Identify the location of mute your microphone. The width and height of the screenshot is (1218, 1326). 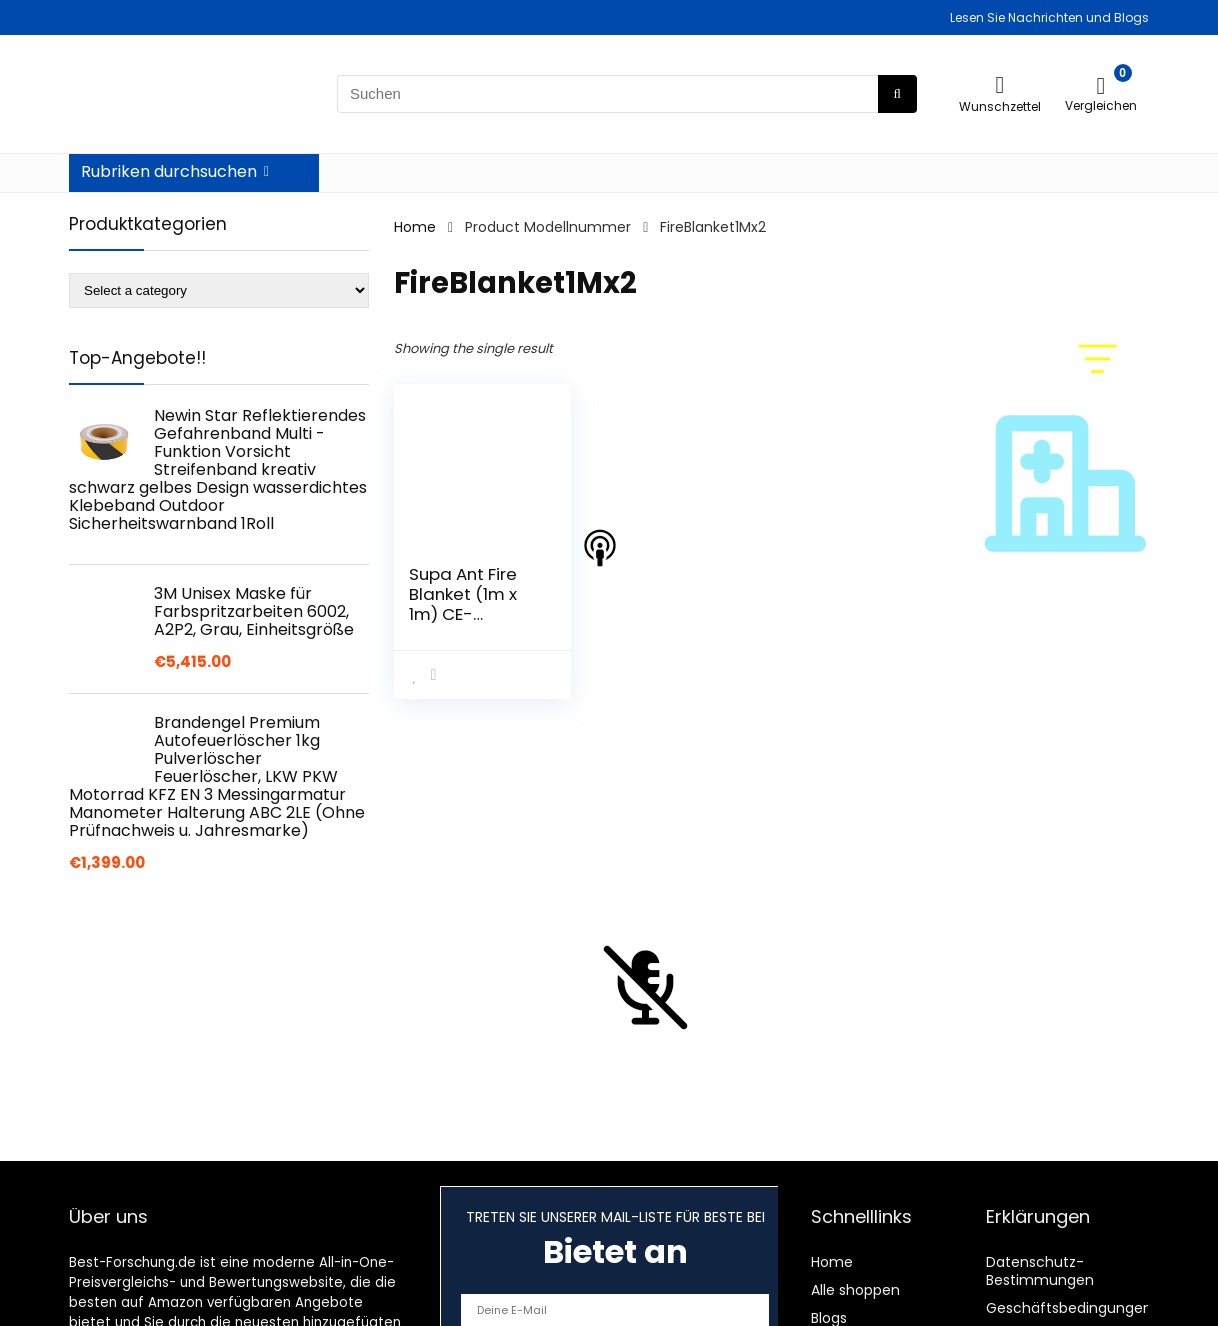
(645, 987).